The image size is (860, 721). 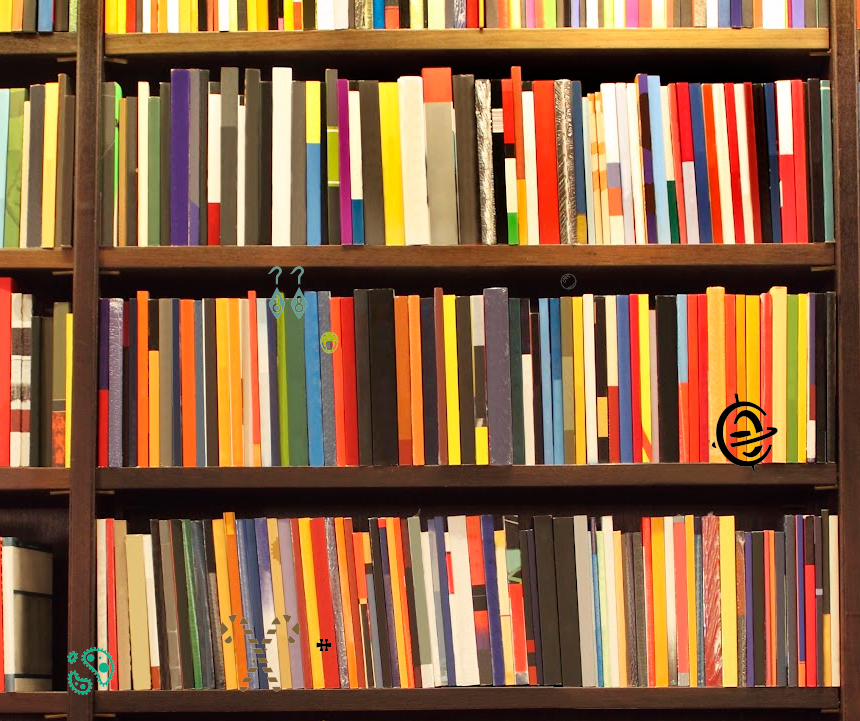 What do you see at coordinates (287, 291) in the screenshot?
I see `browse or shop for earrings` at bounding box center [287, 291].